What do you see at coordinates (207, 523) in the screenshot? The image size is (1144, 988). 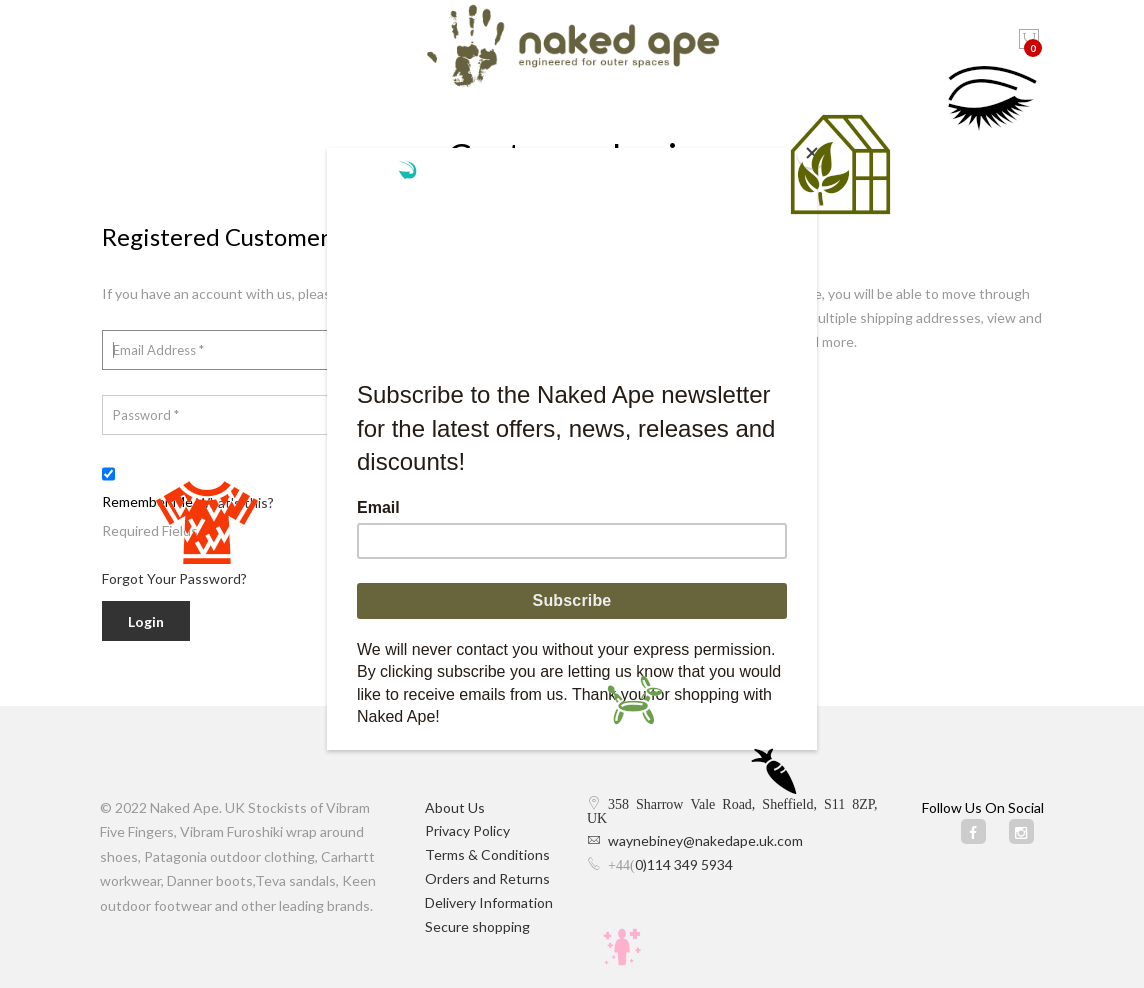 I see `equip scale mail armor` at bounding box center [207, 523].